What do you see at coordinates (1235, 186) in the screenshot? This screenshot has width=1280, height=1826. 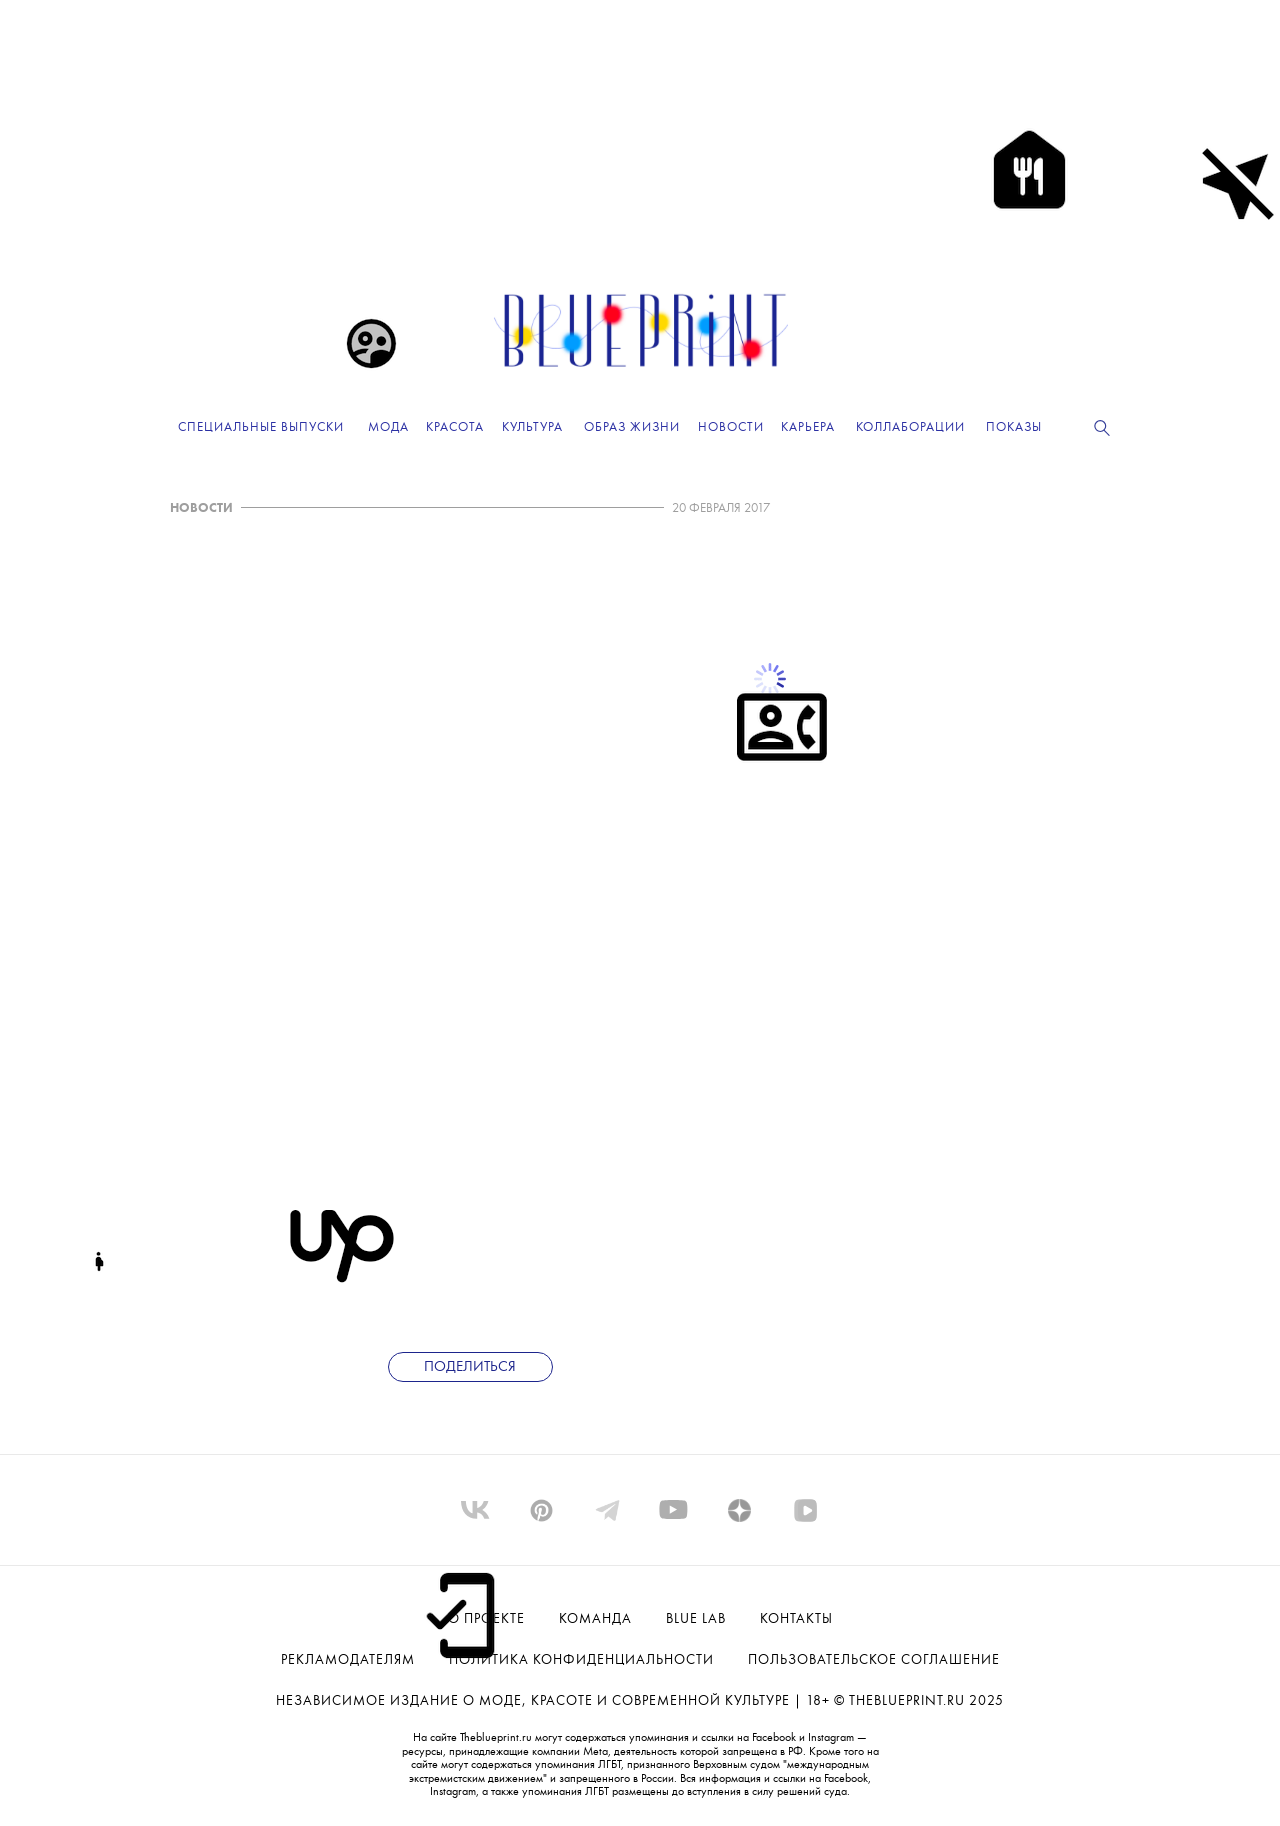 I see `location sharing is disabled` at bounding box center [1235, 186].